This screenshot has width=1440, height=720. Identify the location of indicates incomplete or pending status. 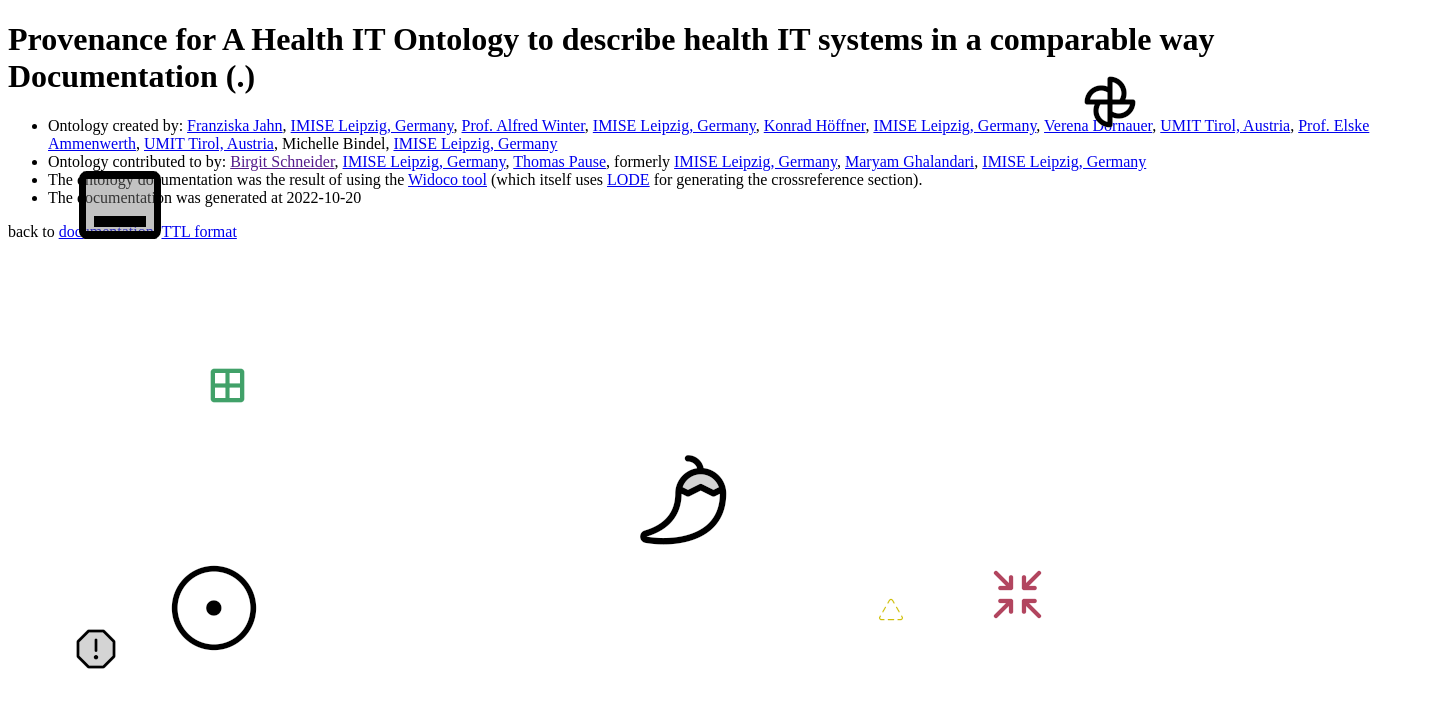
(891, 610).